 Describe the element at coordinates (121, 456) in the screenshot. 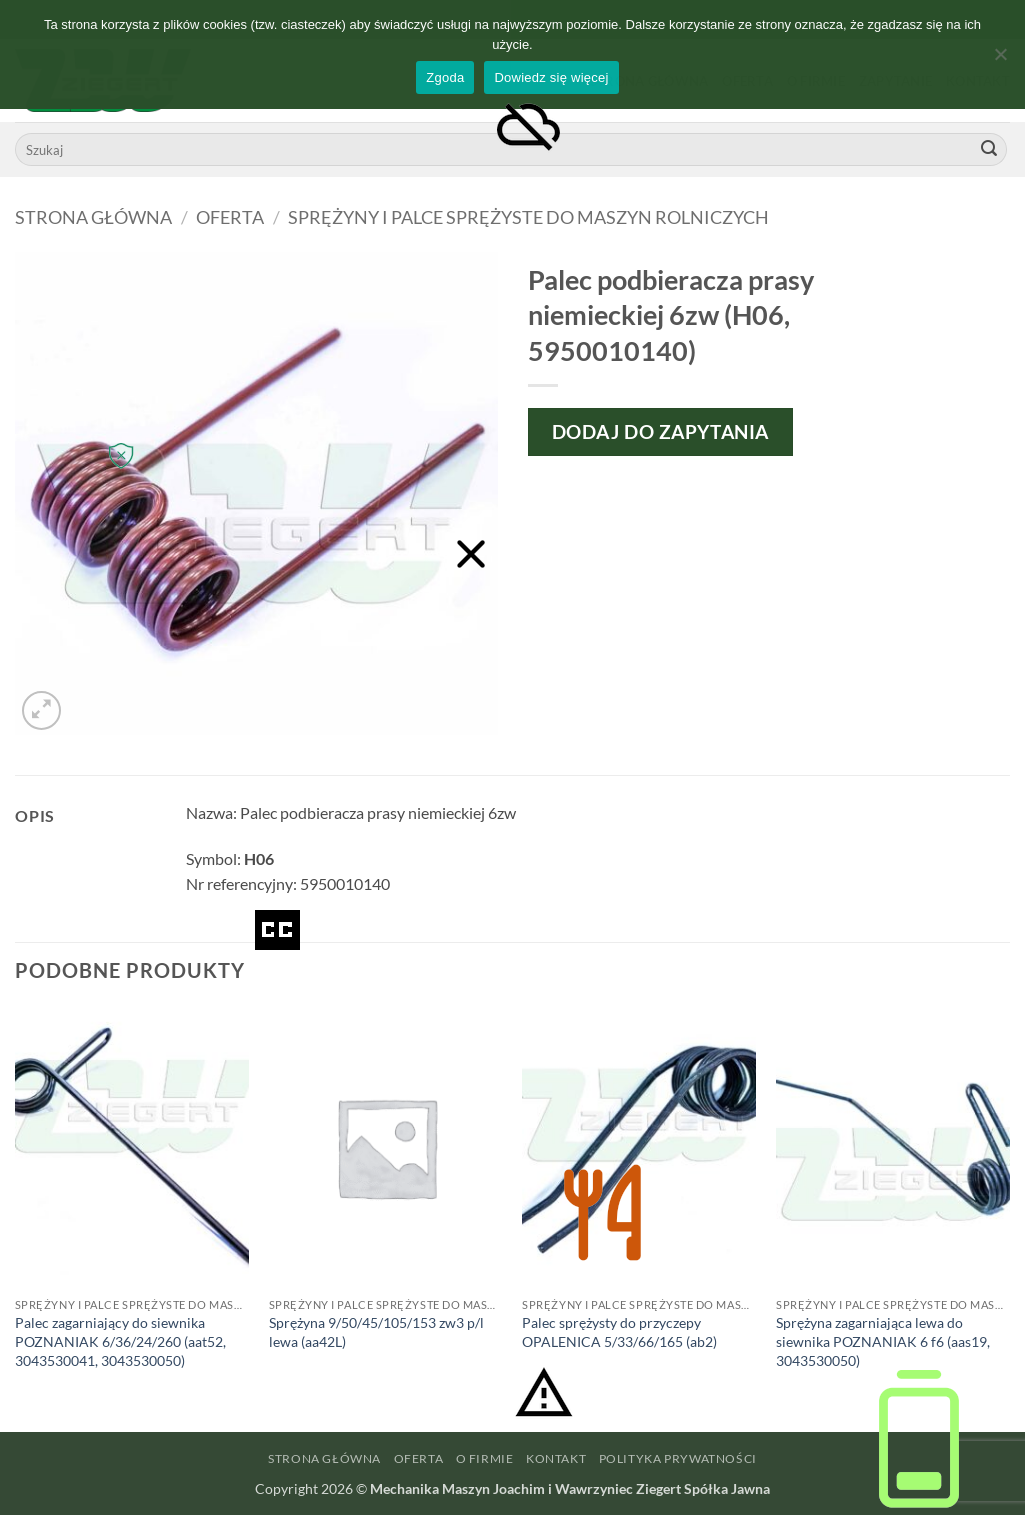

I see `indicates an untrusted workspace or security warning` at that location.